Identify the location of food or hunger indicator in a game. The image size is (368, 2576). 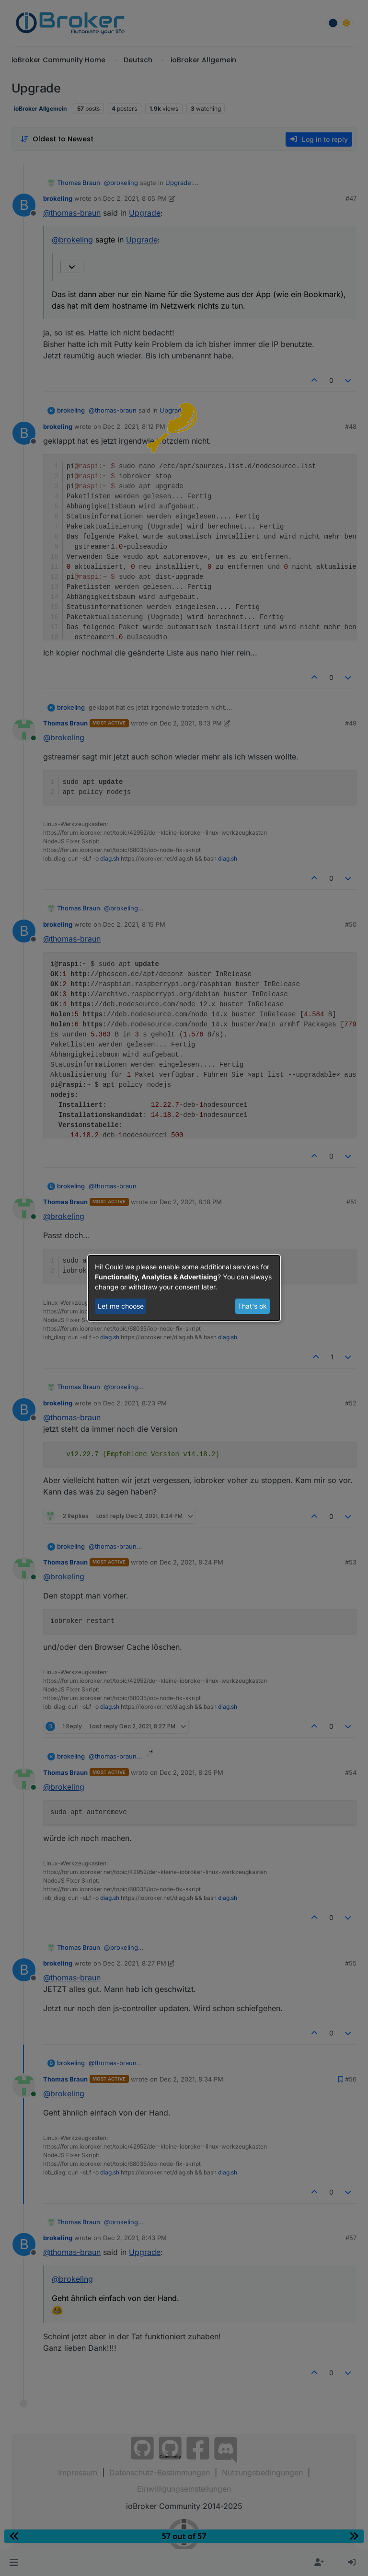
(172, 427).